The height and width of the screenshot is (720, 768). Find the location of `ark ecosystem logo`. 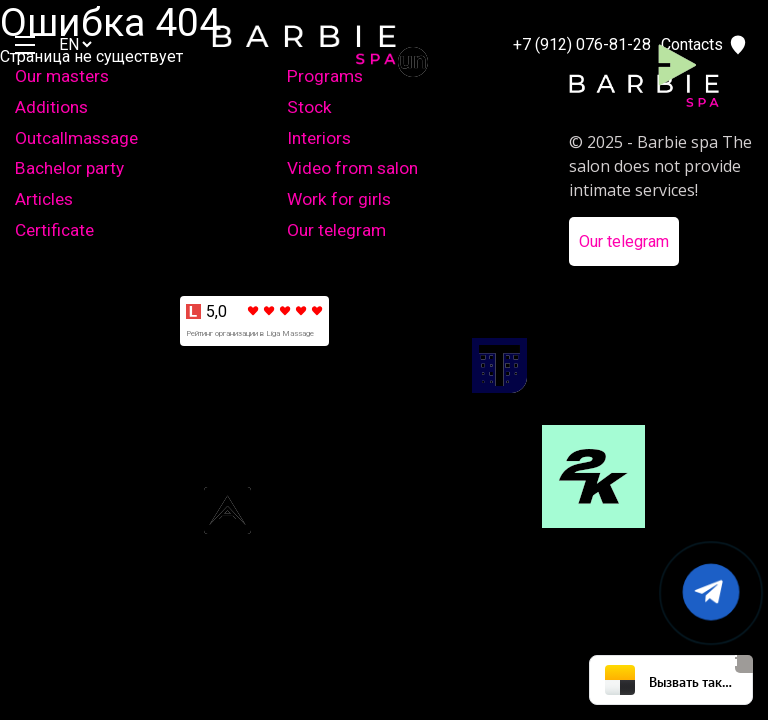

ark ecosystem logo is located at coordinates (227, 510).